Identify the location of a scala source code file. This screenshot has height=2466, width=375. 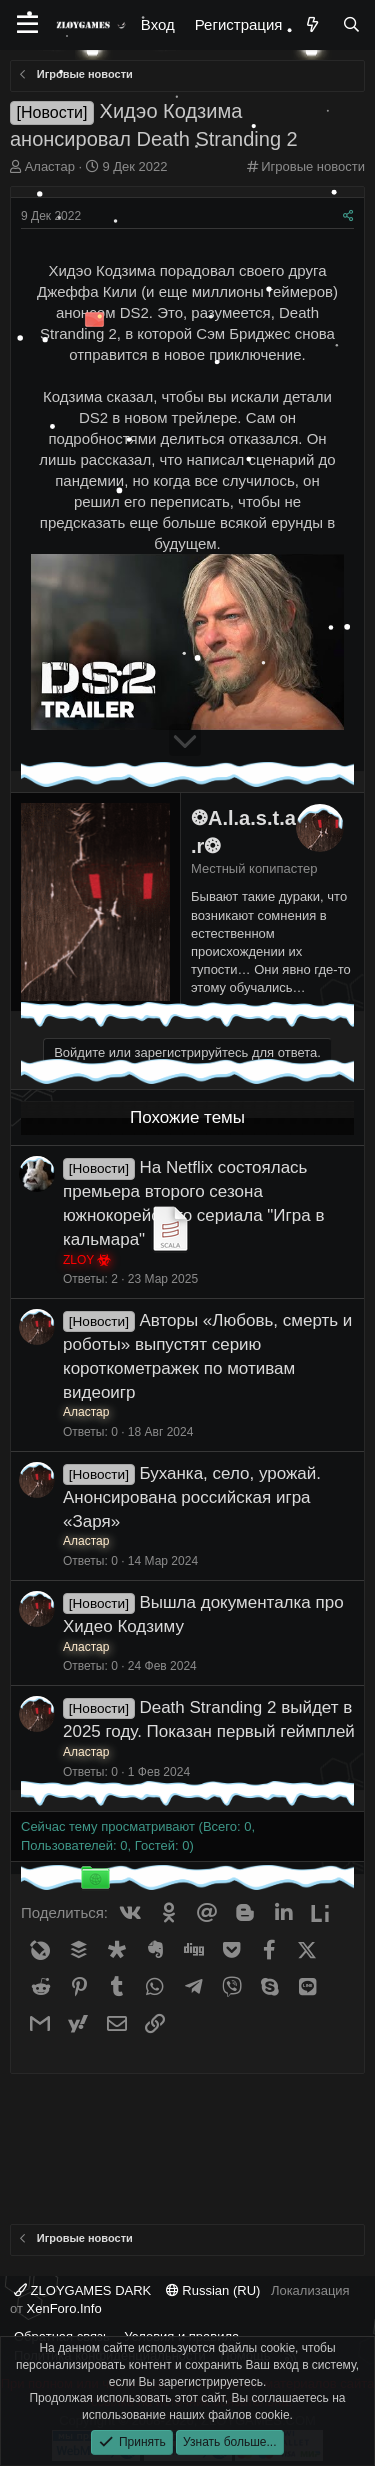
(170, 1229).